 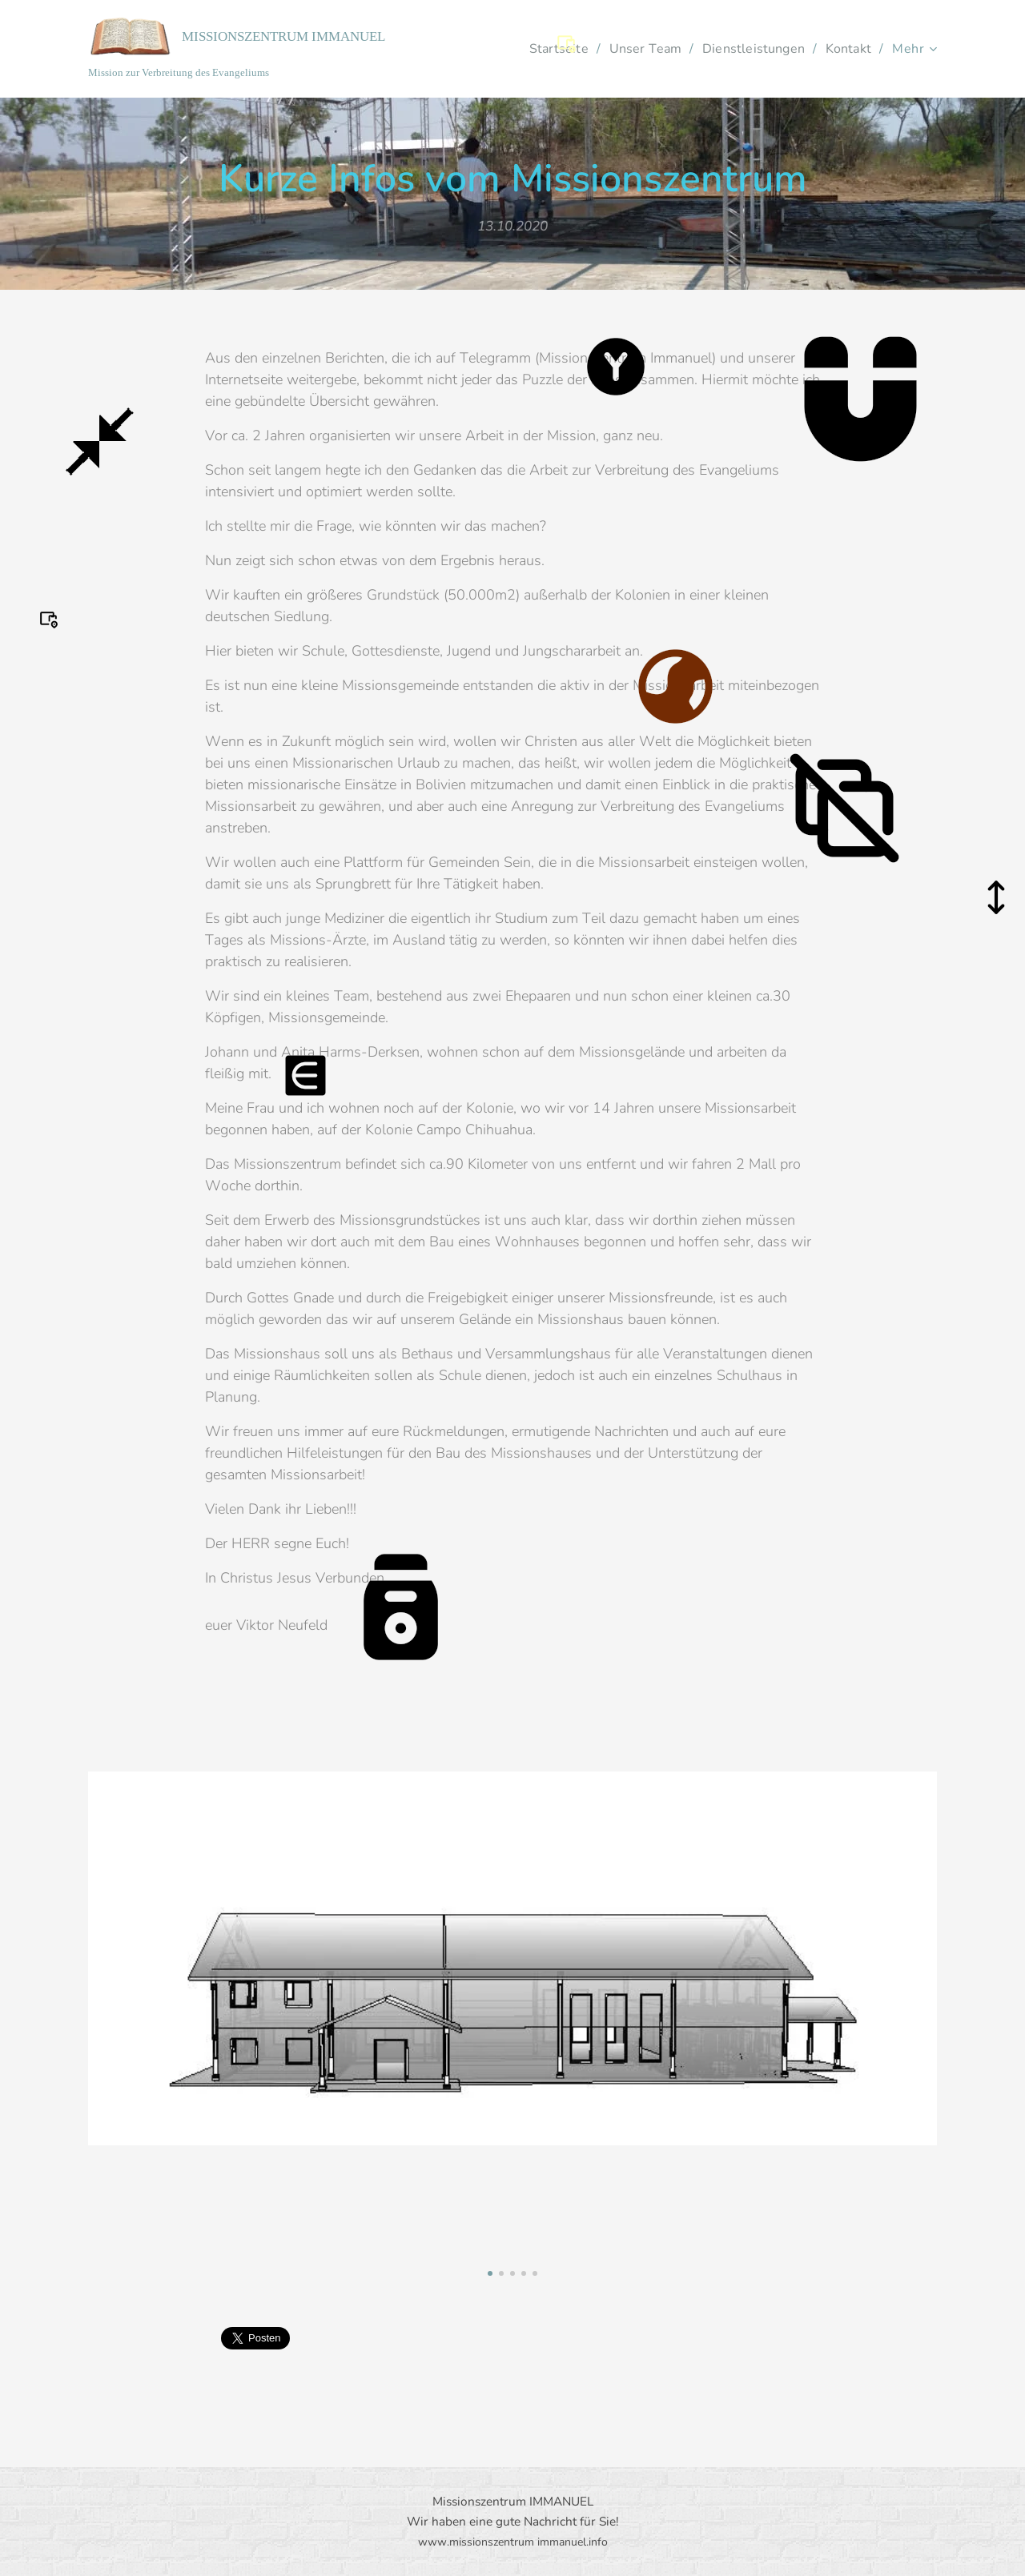 What do you see at coordinates (675, 686) in the screenshot?
I see `access global or international settings` at bounding box center [675, 686].